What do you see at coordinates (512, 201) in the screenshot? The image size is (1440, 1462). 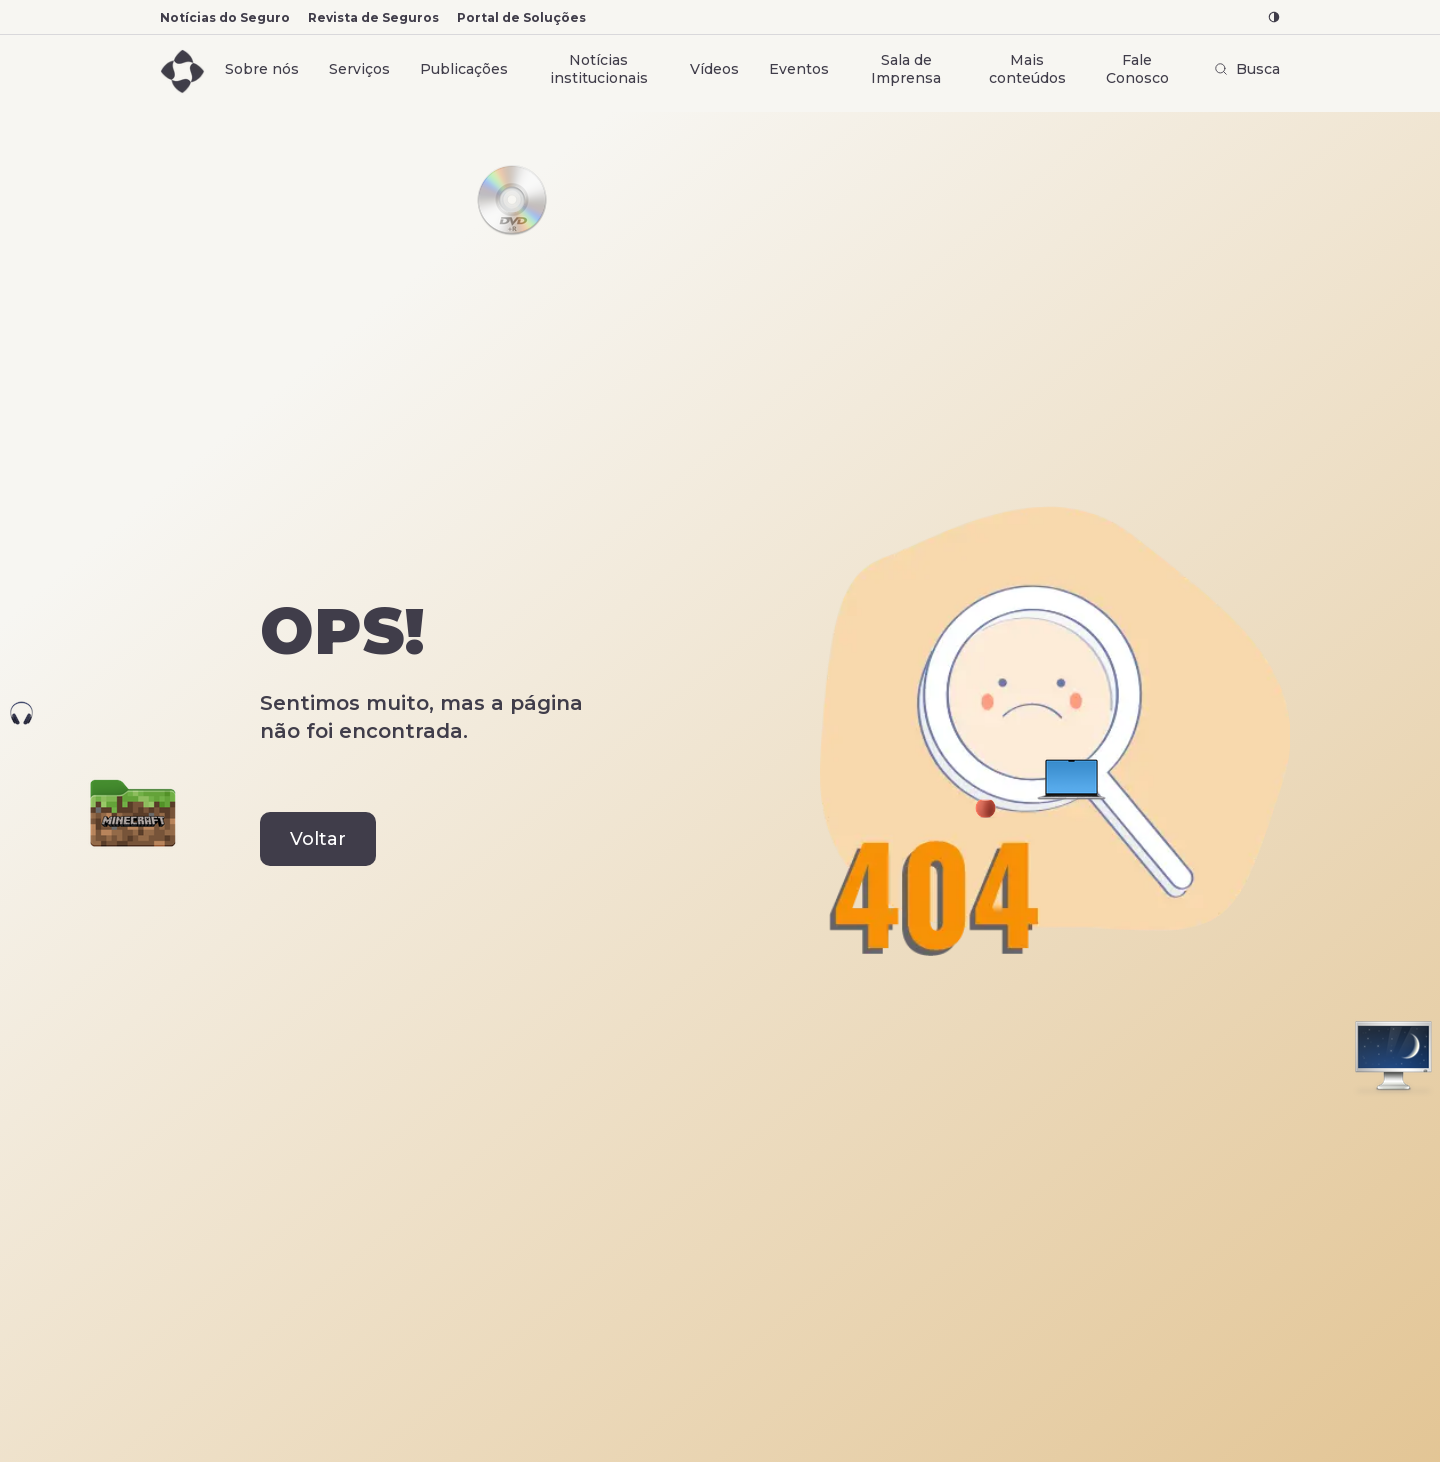 I see `DVD+R disc media type indicator` at bounding box center [512, 201].